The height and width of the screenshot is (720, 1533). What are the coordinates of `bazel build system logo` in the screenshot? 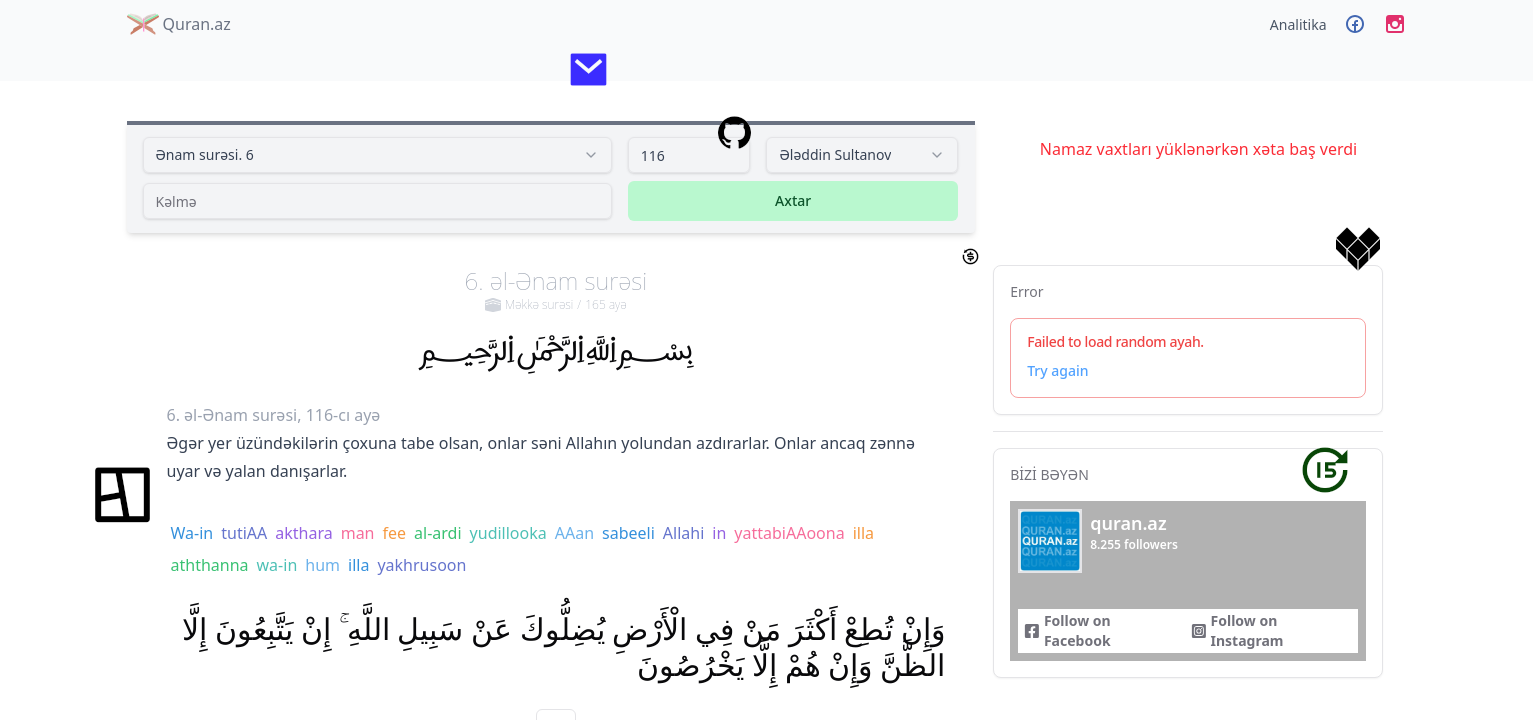 It's located at (1358, 249).